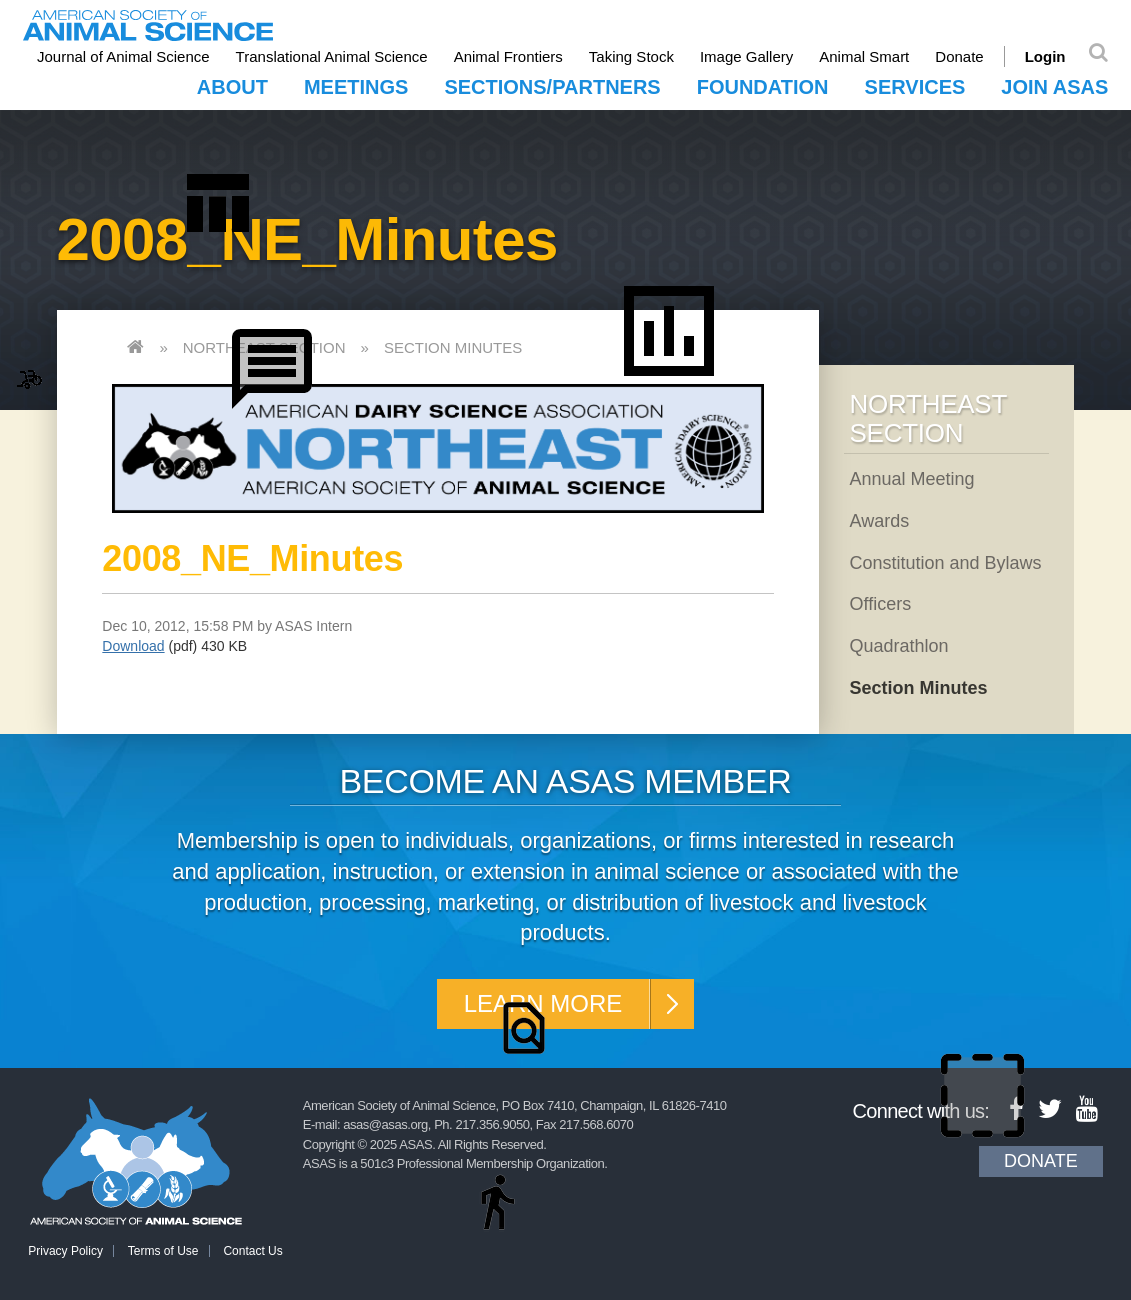 This screenshot has width=1131, height=1300. What do you see at coordinates (272, 369) in the screenshot?
I see `open messaging or chat` at bounding box center [272, 369].